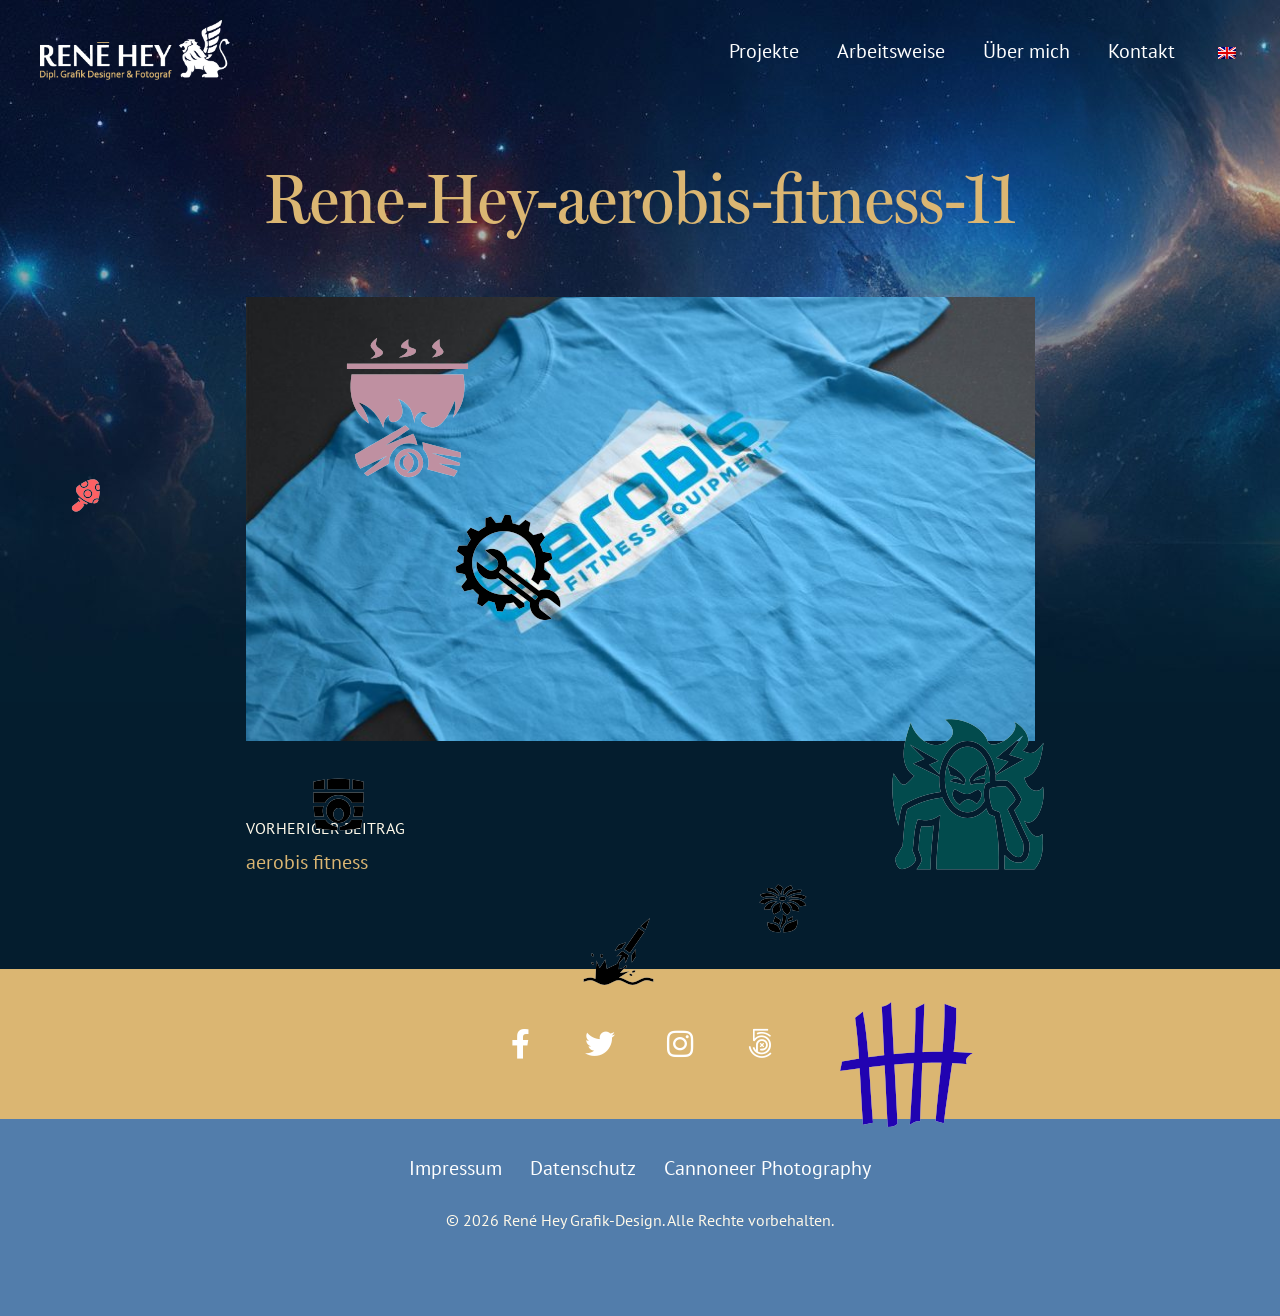 The width and height of the screenshot is (1280, 1316). I want to click on access camp cooking or outdoor recipes, so click(407, 407).